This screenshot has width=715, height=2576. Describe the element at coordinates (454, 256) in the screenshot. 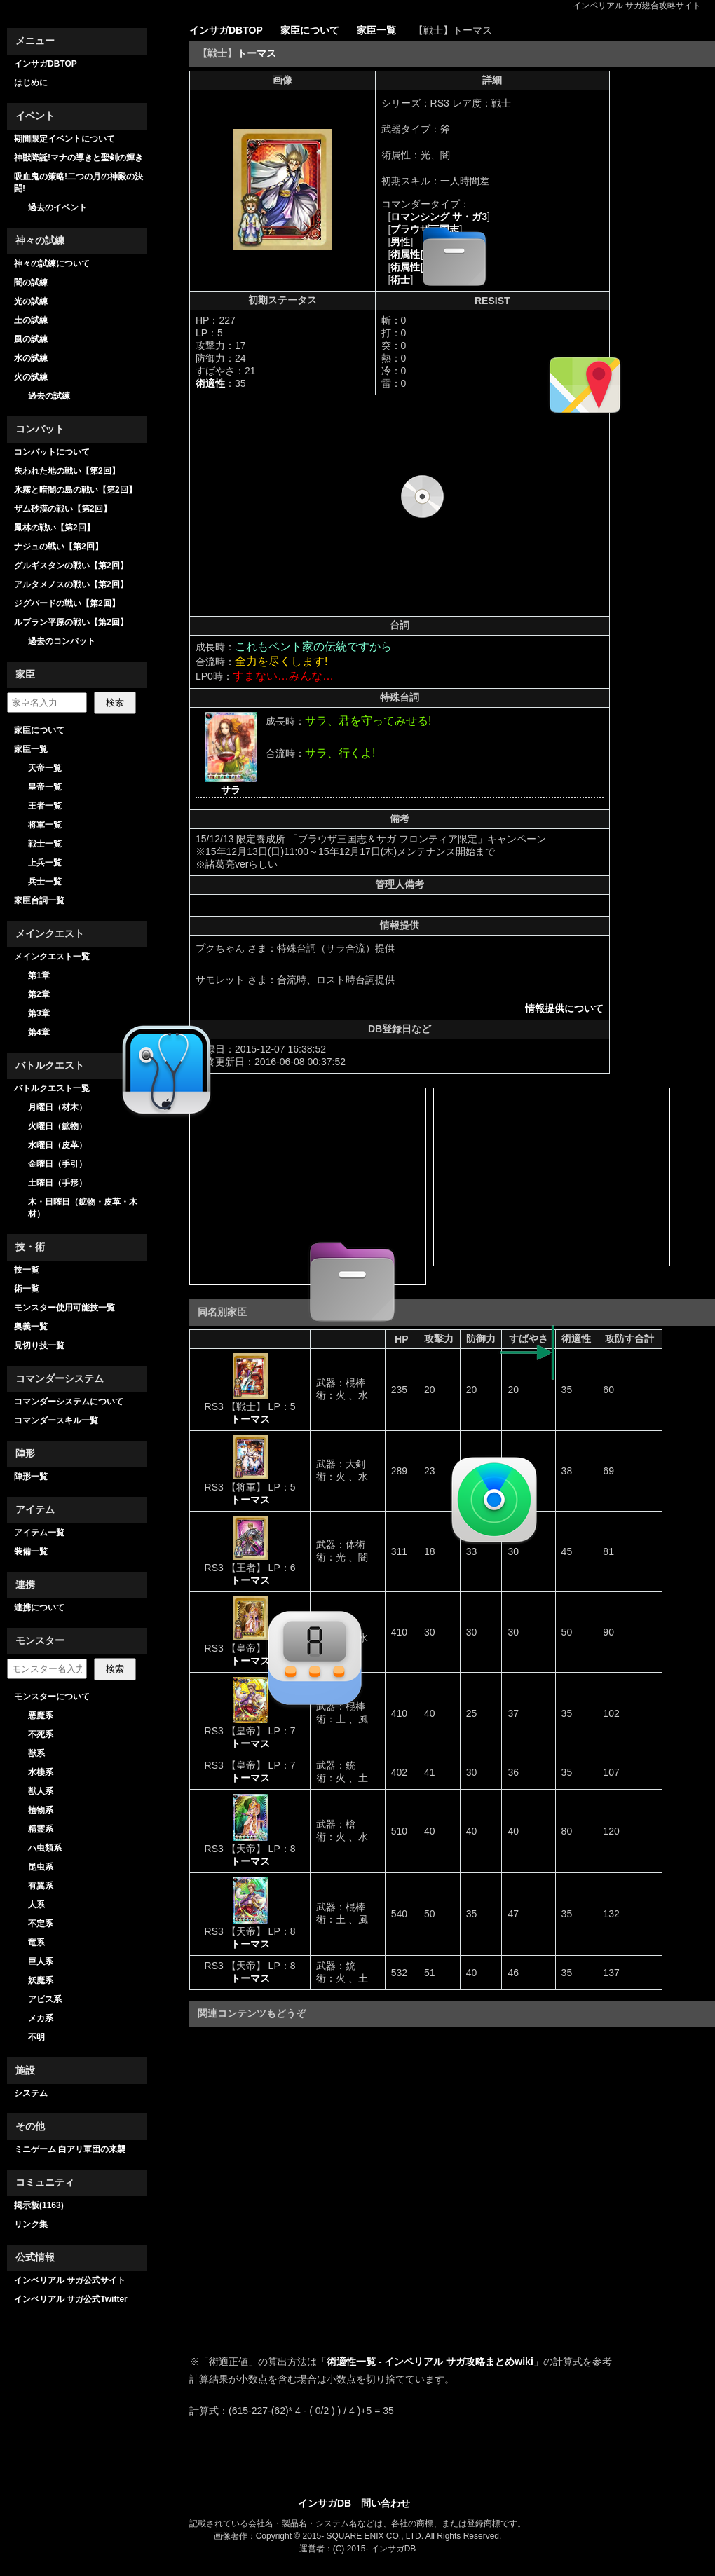

I see `open the file manager application` at that location.